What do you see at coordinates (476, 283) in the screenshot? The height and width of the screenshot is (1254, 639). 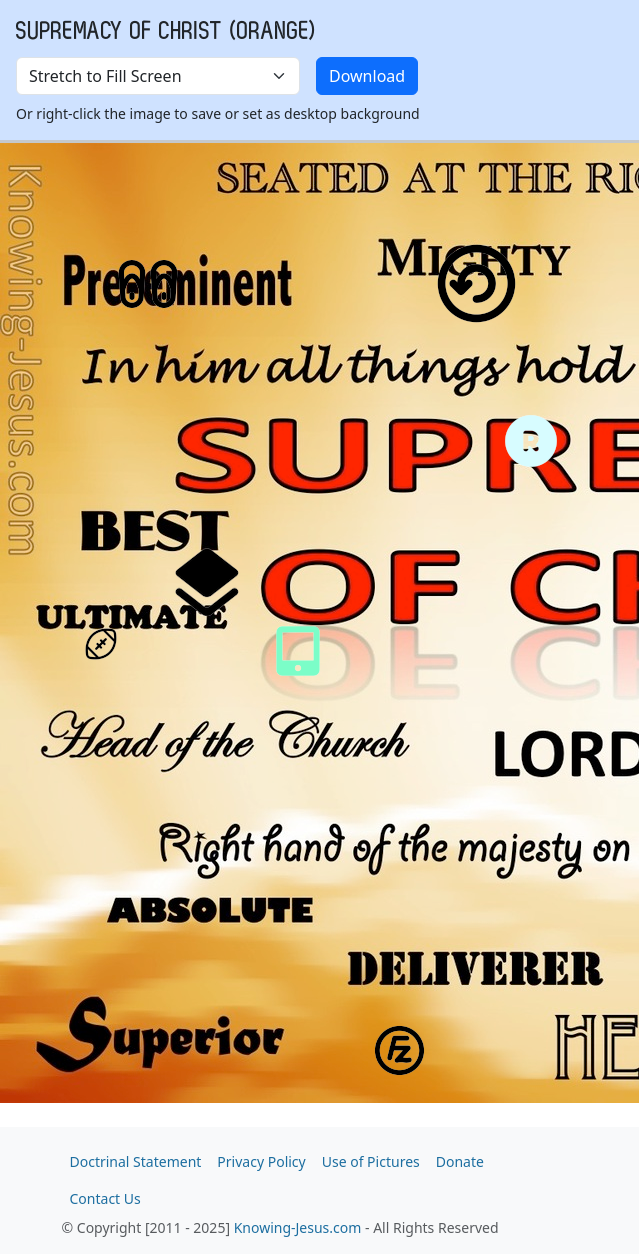 I see `indicates creative commons share-alike license` at bounding box center [476, 283].